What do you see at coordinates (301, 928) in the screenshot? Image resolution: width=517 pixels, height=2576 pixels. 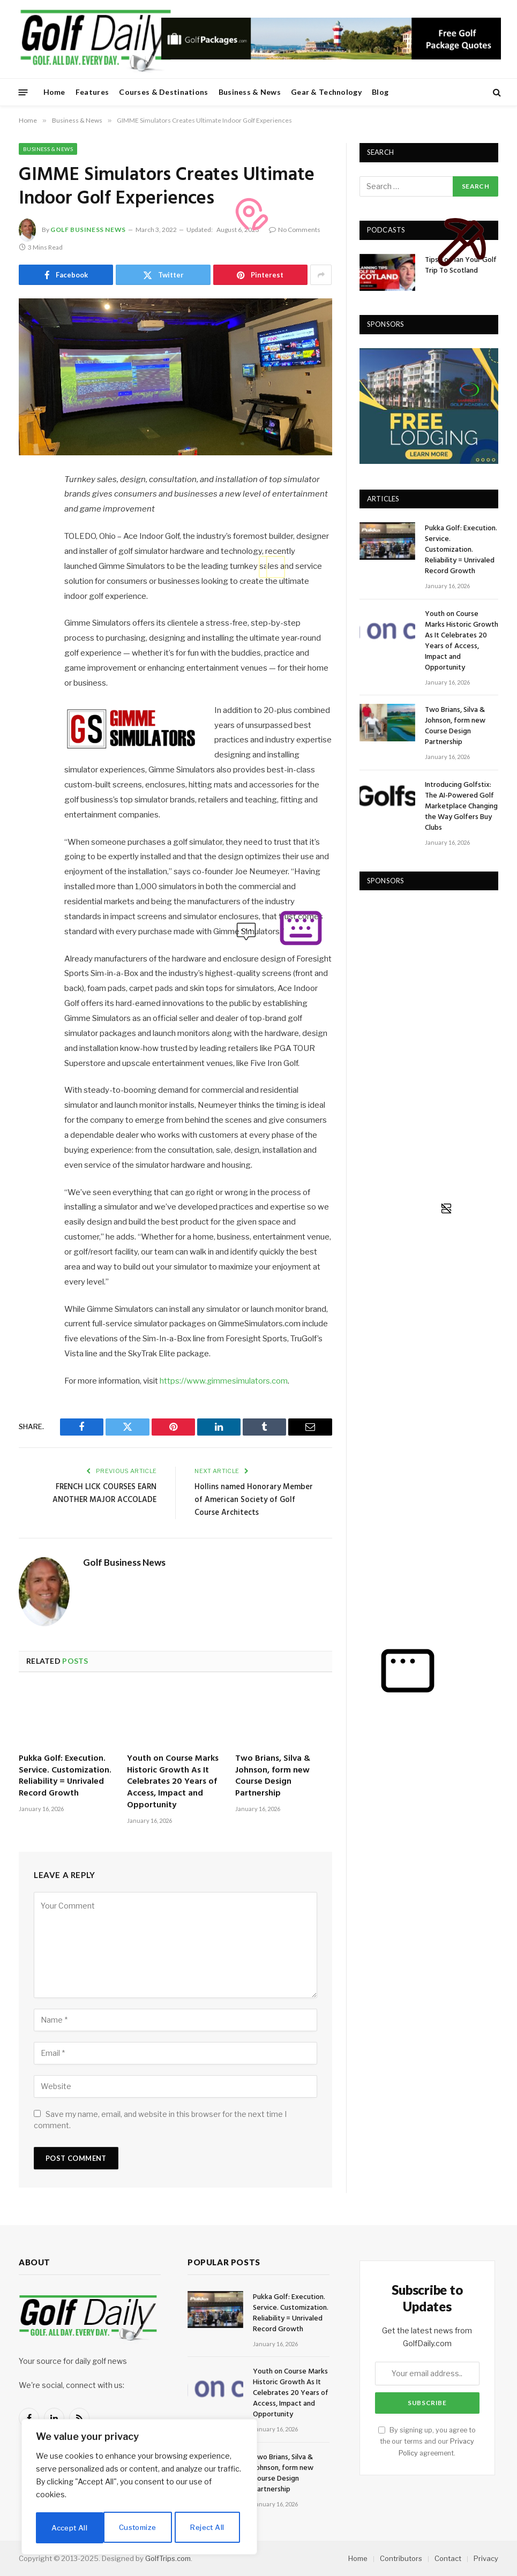 I see `open the on-screen keyboard` at bounding box center [301, 928].